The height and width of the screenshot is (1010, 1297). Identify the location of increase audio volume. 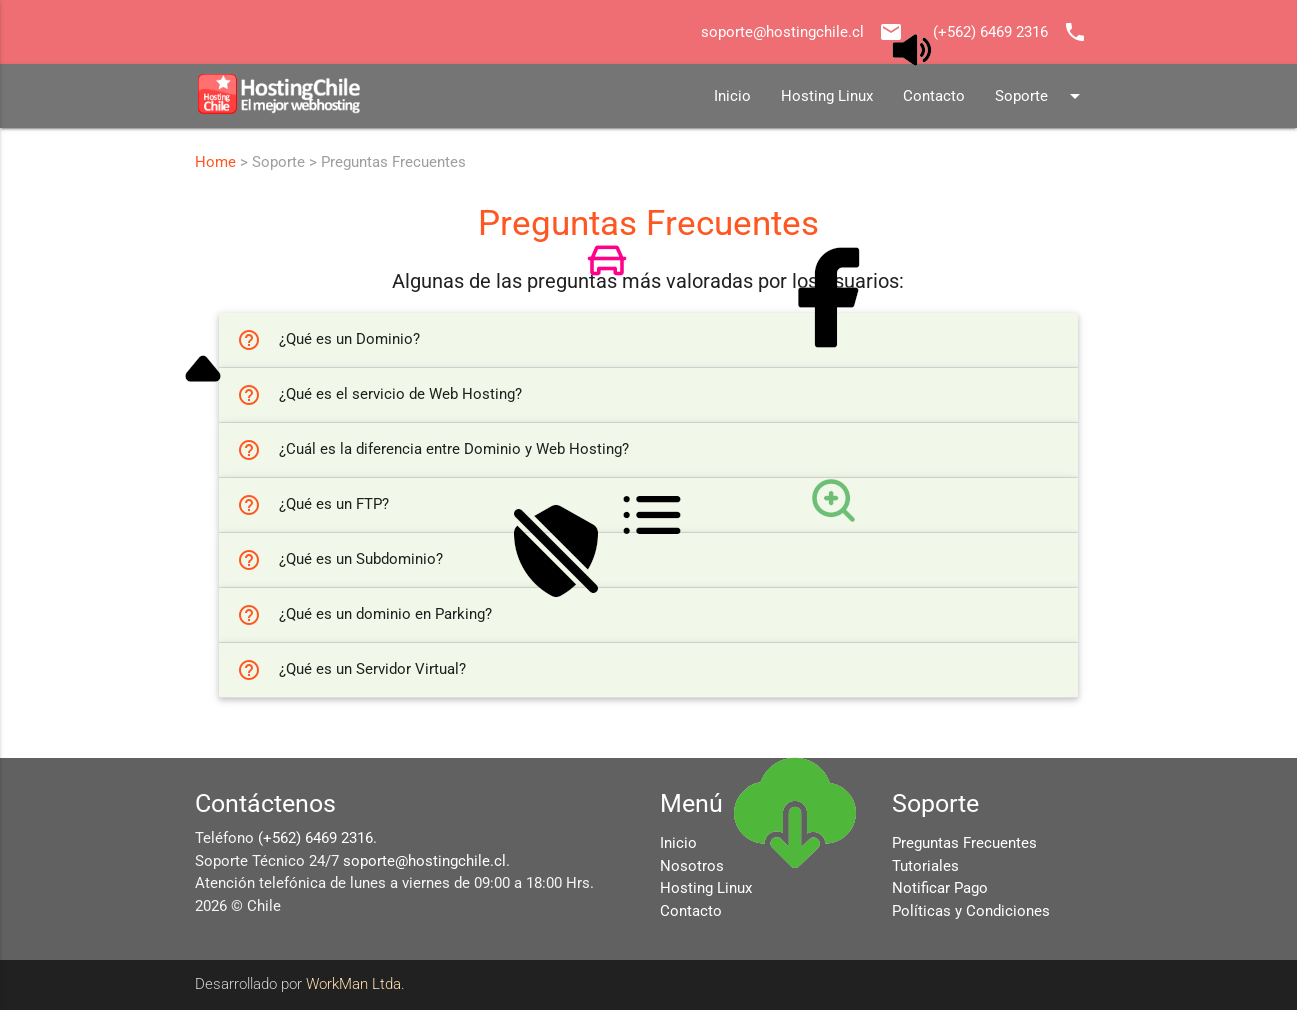
(912, 50).